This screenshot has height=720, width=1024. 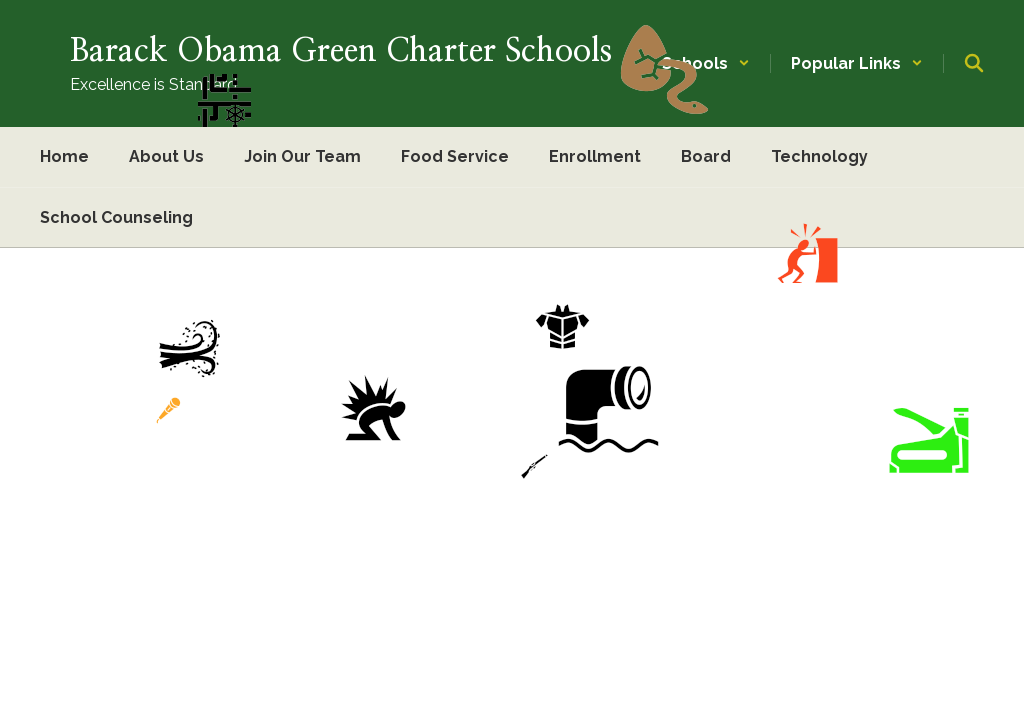 I want to click on equip shoulder armor to your character, so click(x=562, y=326).